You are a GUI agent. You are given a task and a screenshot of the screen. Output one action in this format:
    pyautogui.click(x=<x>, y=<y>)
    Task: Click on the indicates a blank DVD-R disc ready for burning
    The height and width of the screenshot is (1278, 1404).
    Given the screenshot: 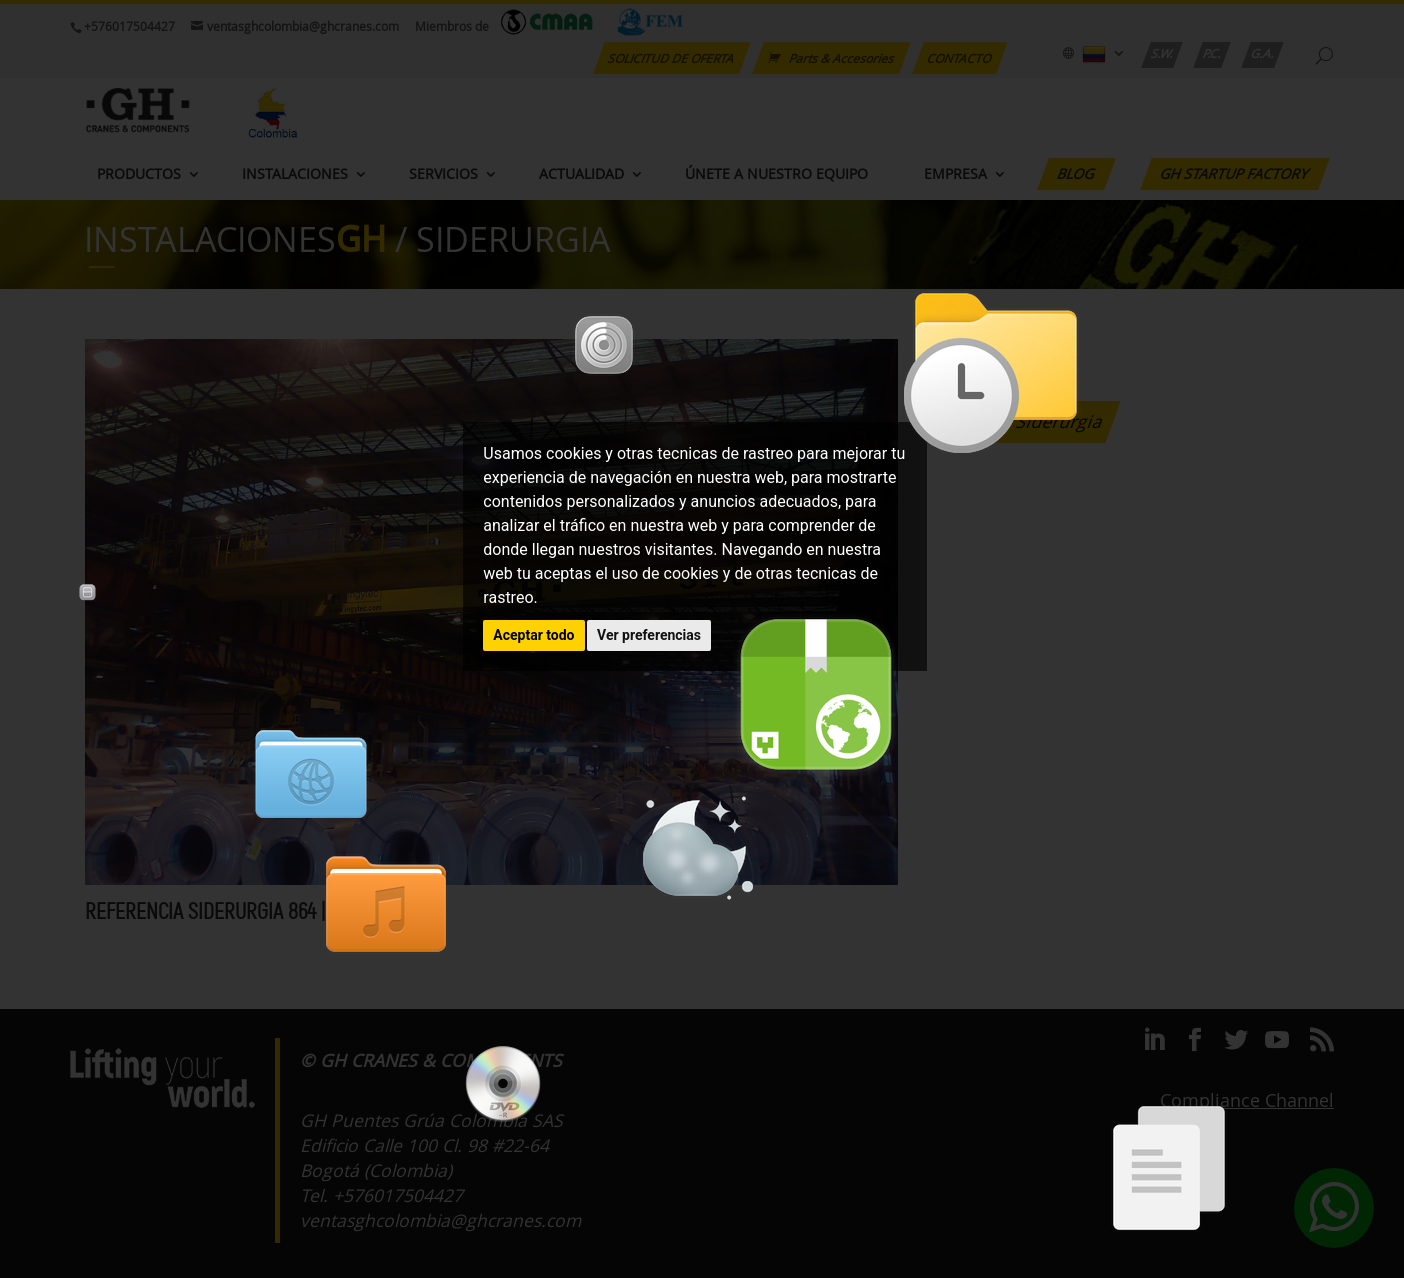 What is the action you would take?
    pyautogui.click(x=503, y=1085)
    